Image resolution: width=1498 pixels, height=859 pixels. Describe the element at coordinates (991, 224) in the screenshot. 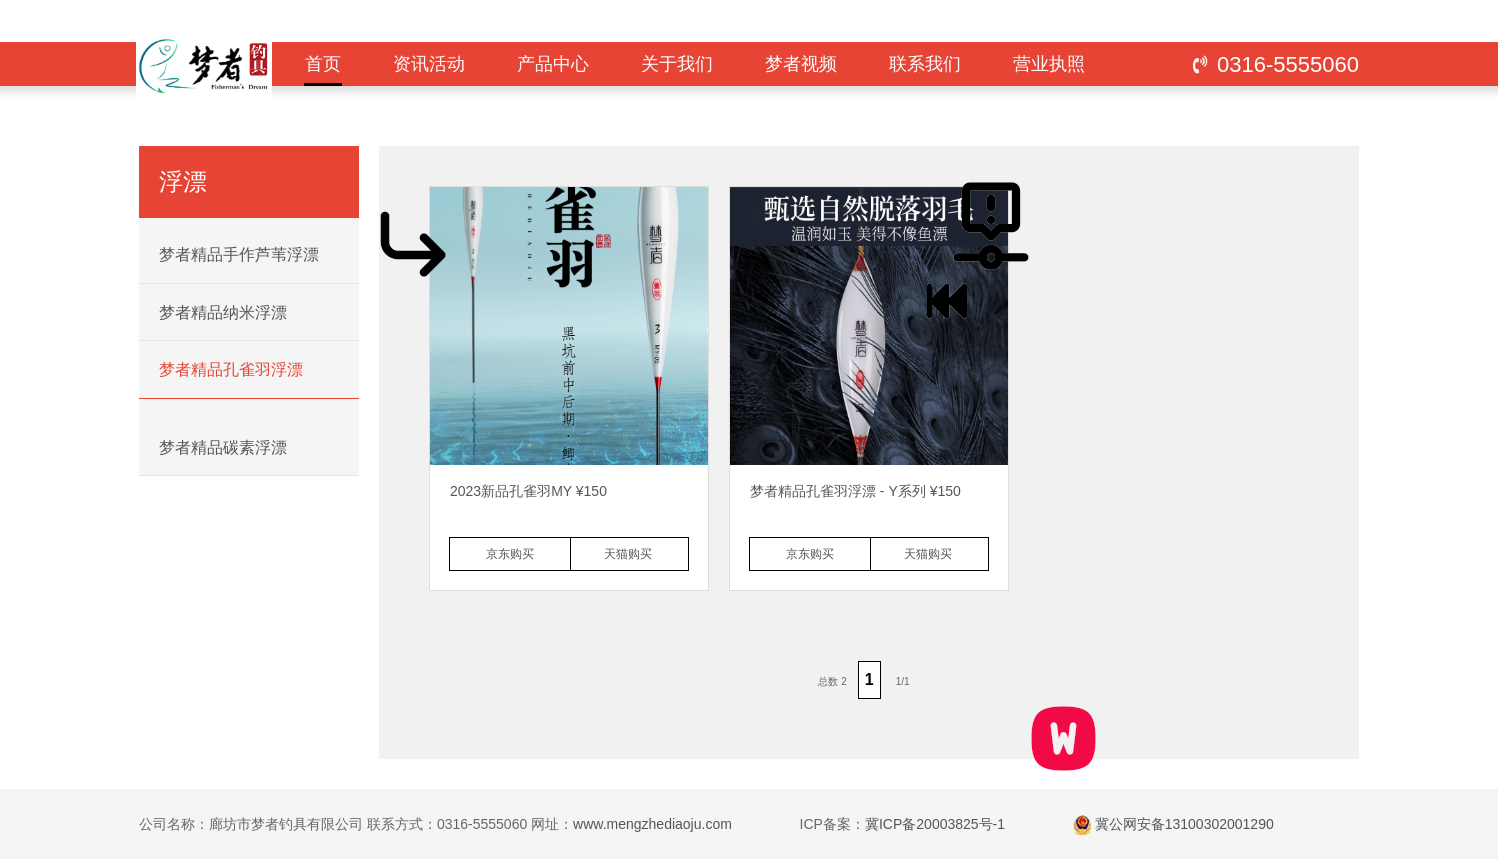

I see `indicates a timeline event requiring attention` at that location.